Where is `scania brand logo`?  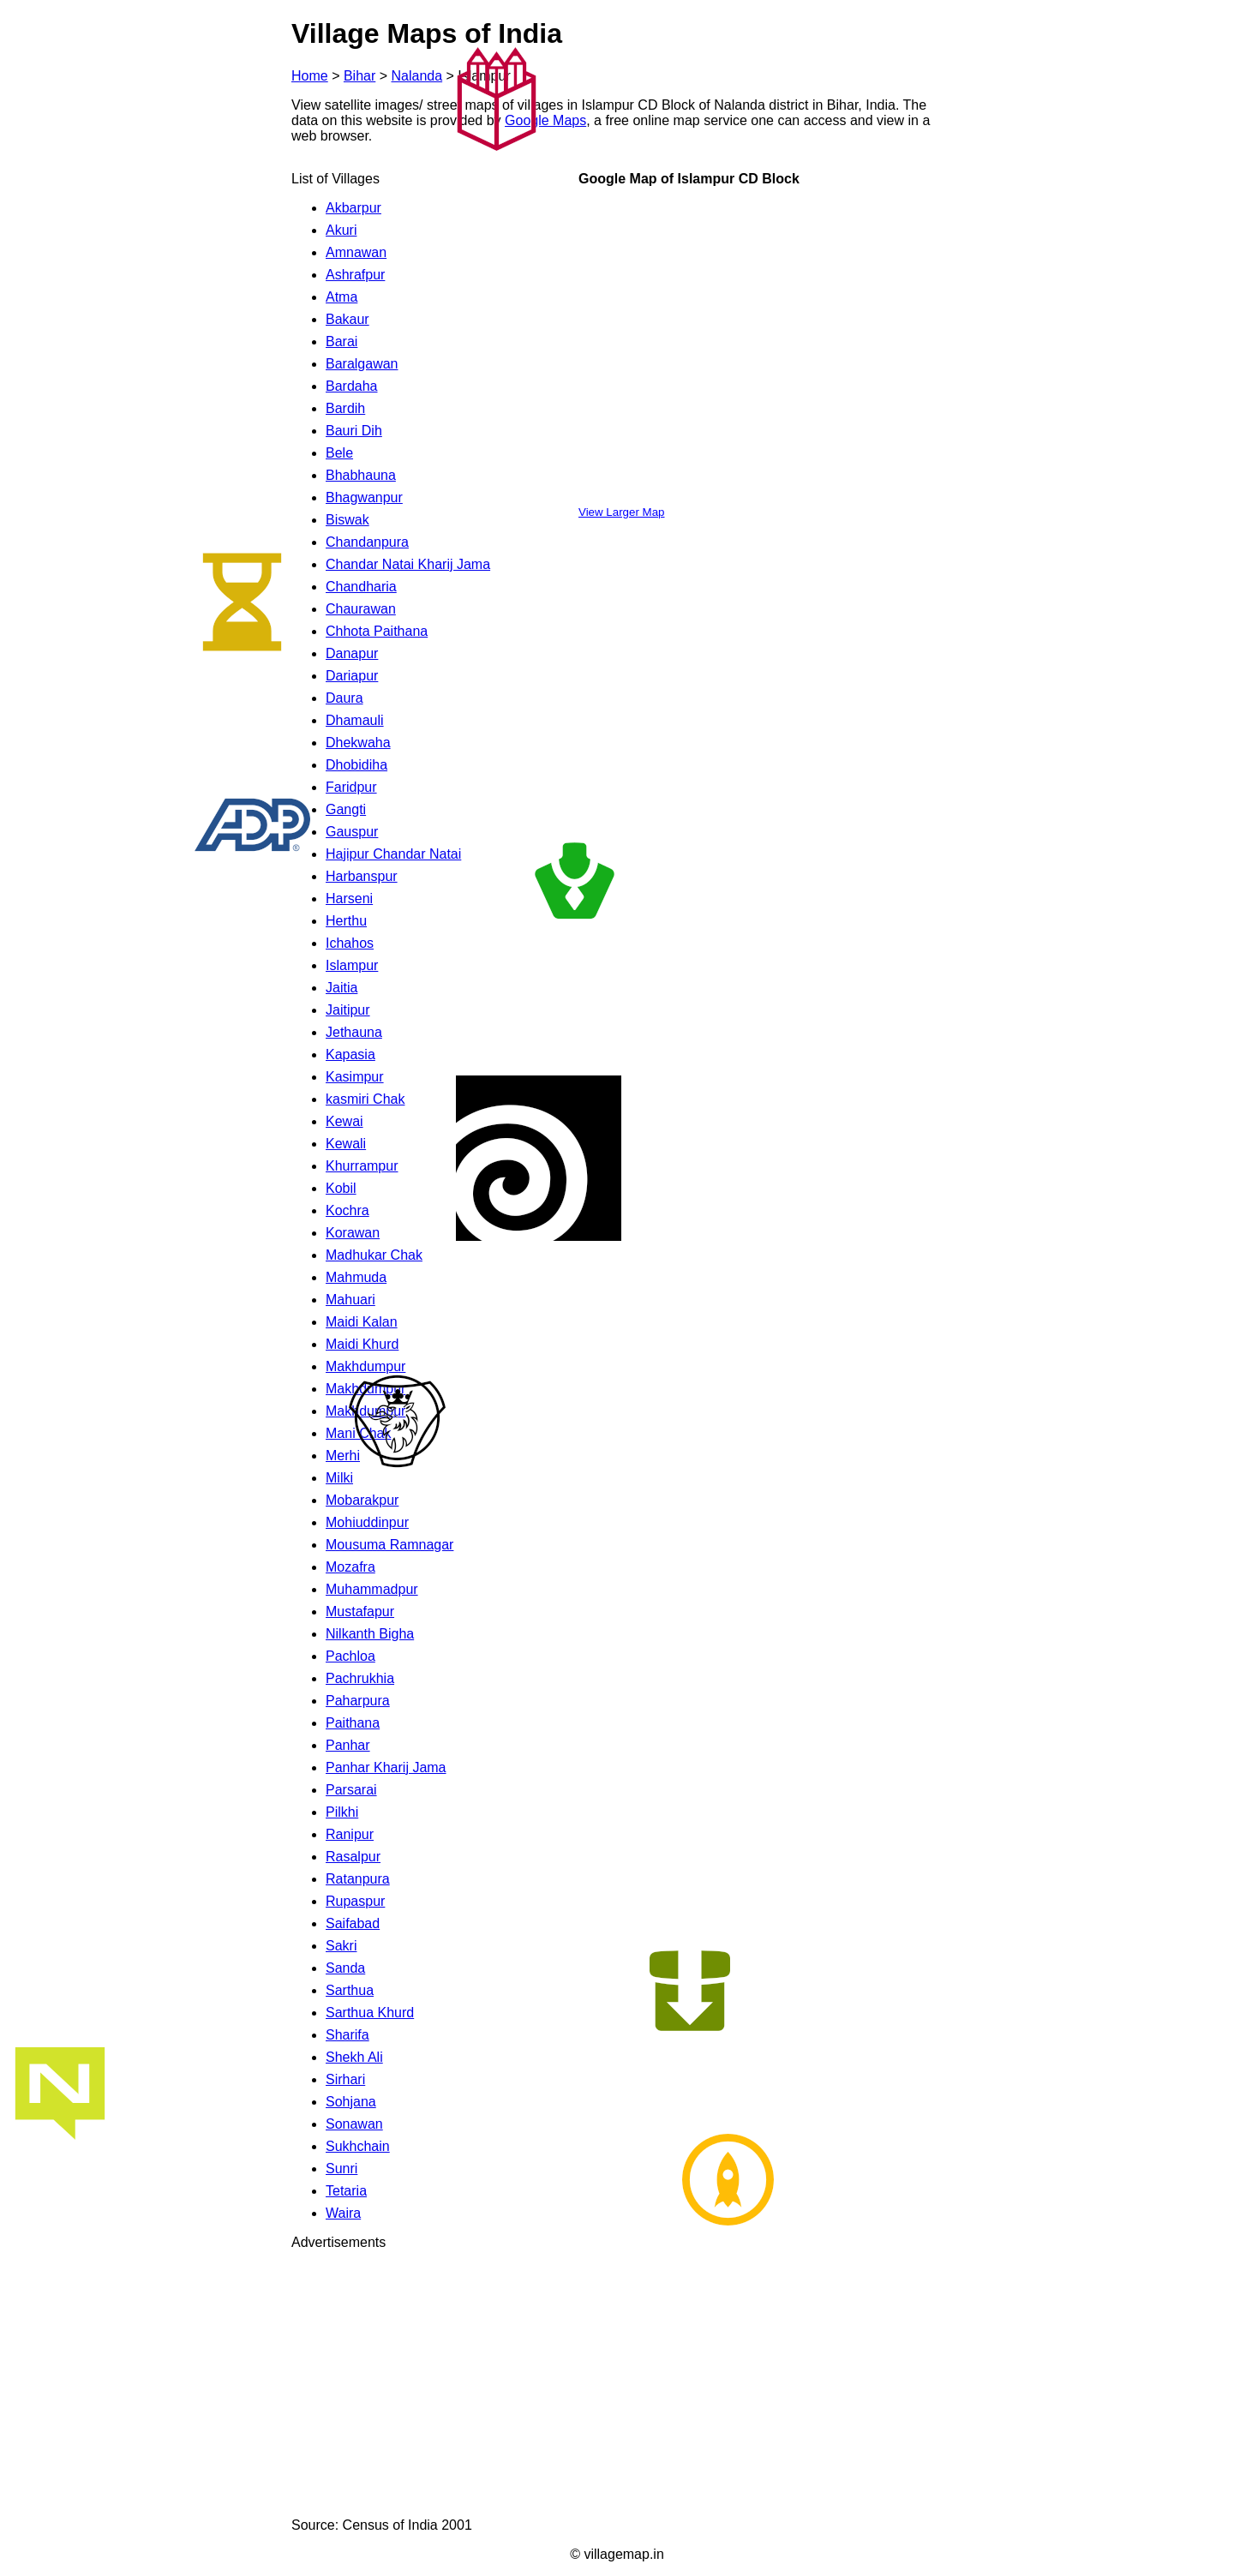 scania brand logo is located at coordinates (397, 1421).